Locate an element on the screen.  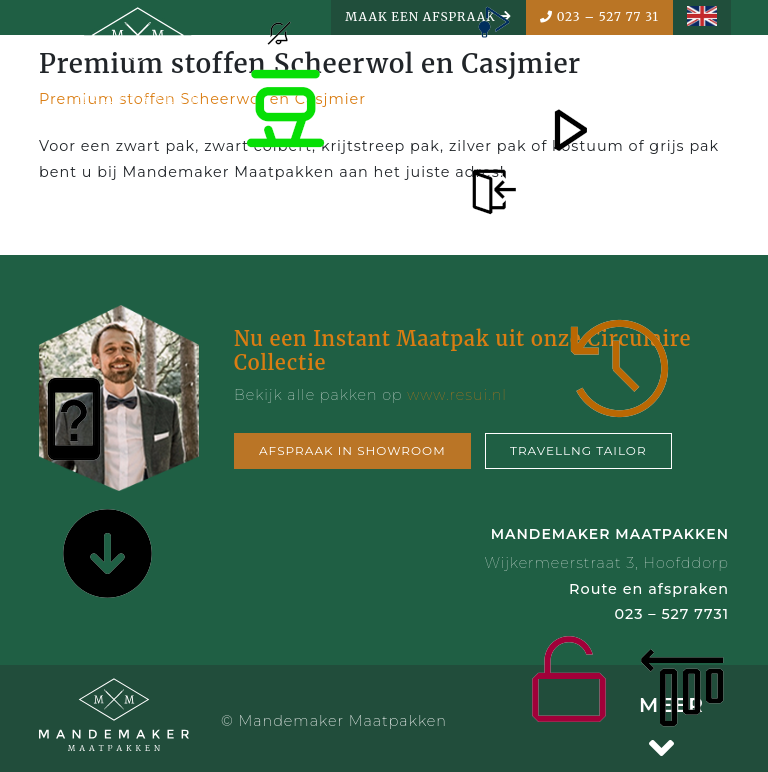
sign in to your account is located at coordinates (492, 189).